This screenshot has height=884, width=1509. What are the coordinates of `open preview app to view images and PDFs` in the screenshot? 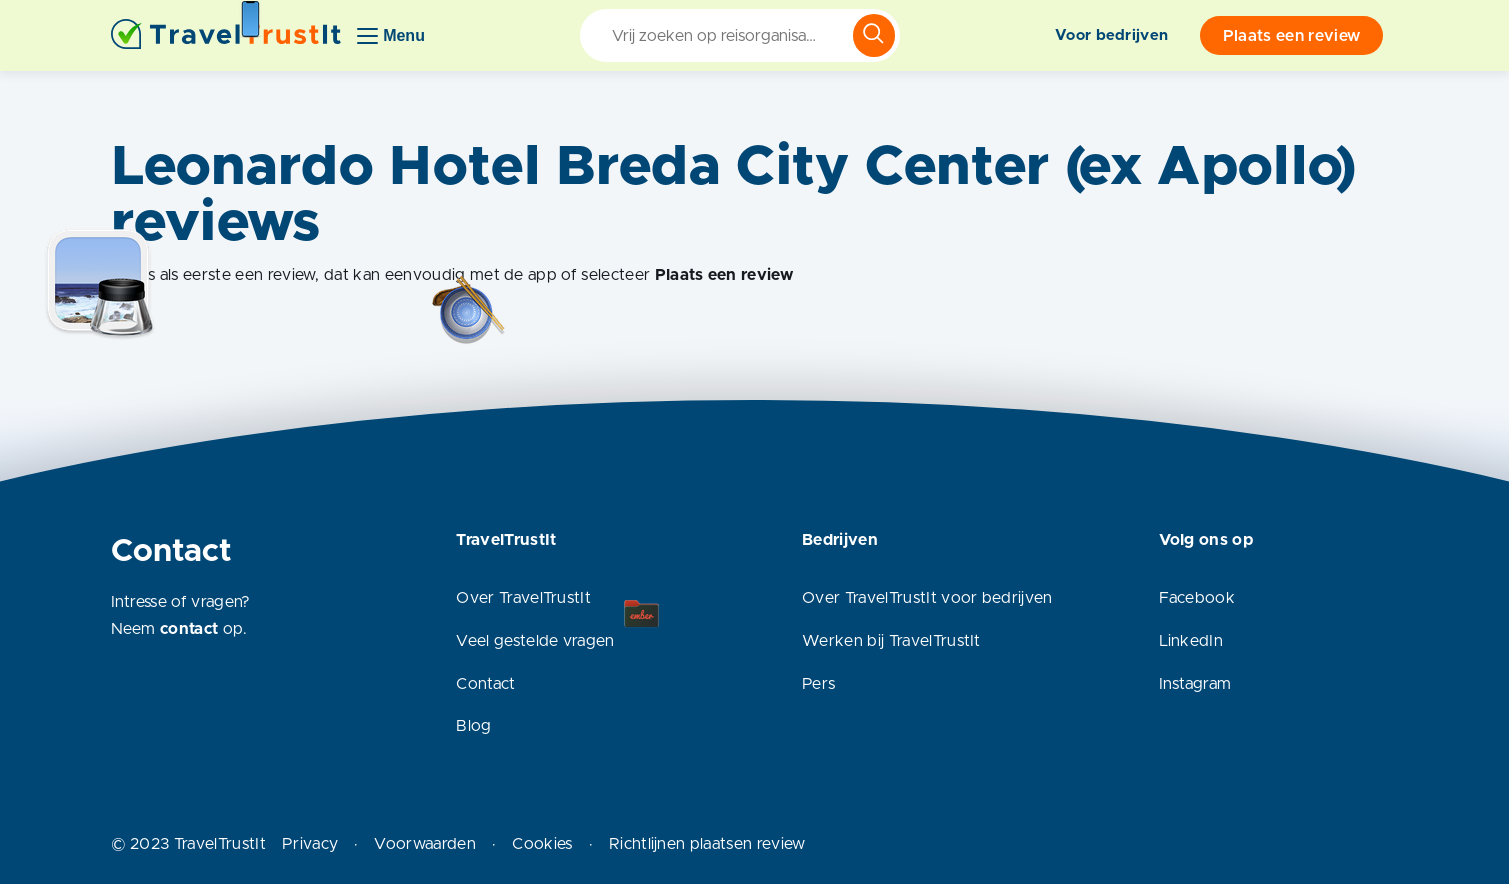 It's located at (98, 280).